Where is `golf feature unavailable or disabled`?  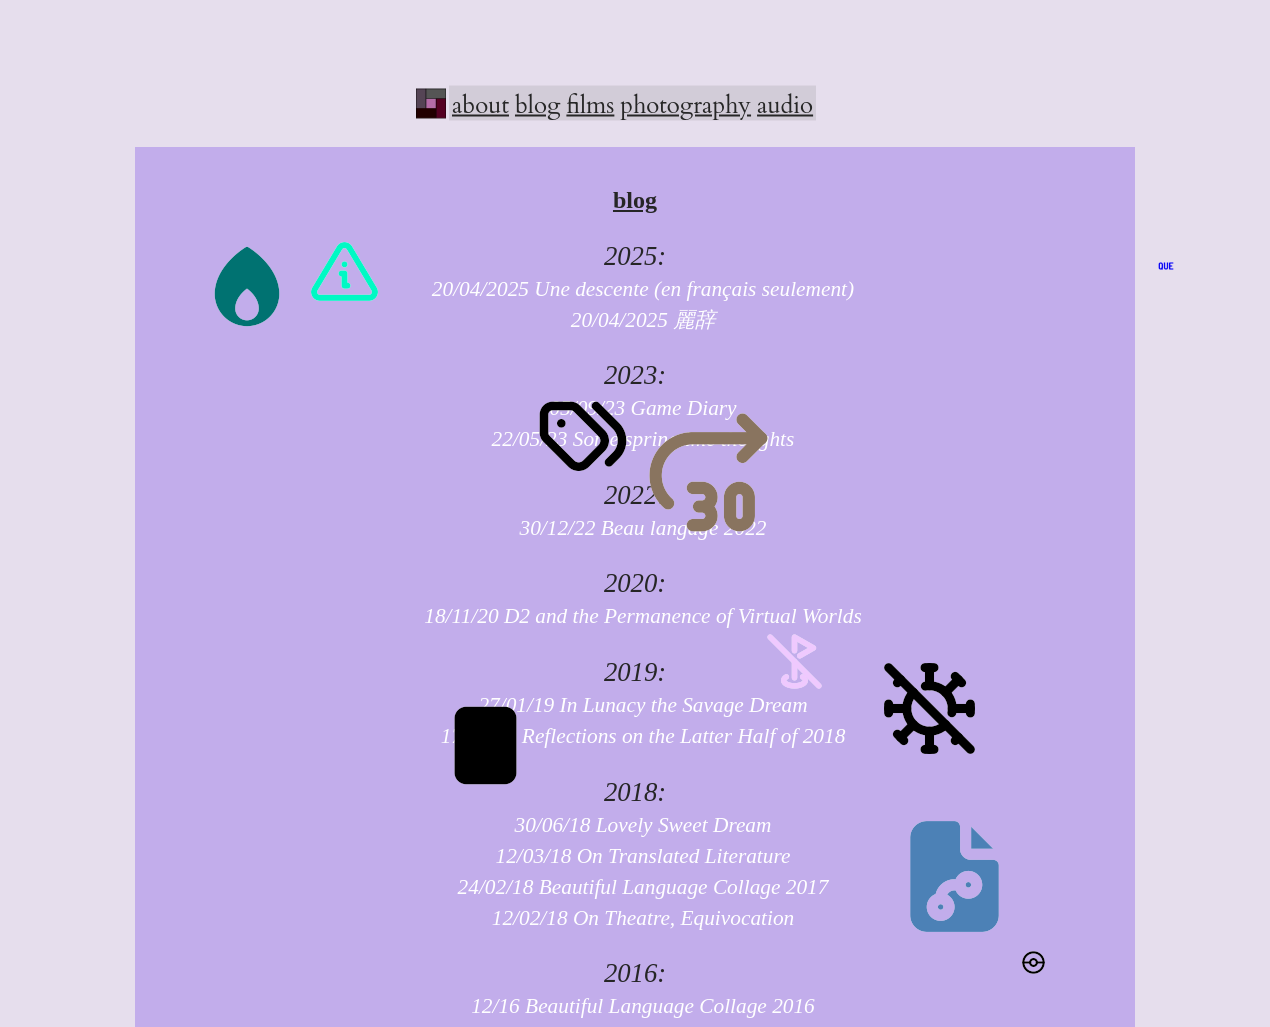 golf feature unavailable or disabled is located at coordinates (794, 661).